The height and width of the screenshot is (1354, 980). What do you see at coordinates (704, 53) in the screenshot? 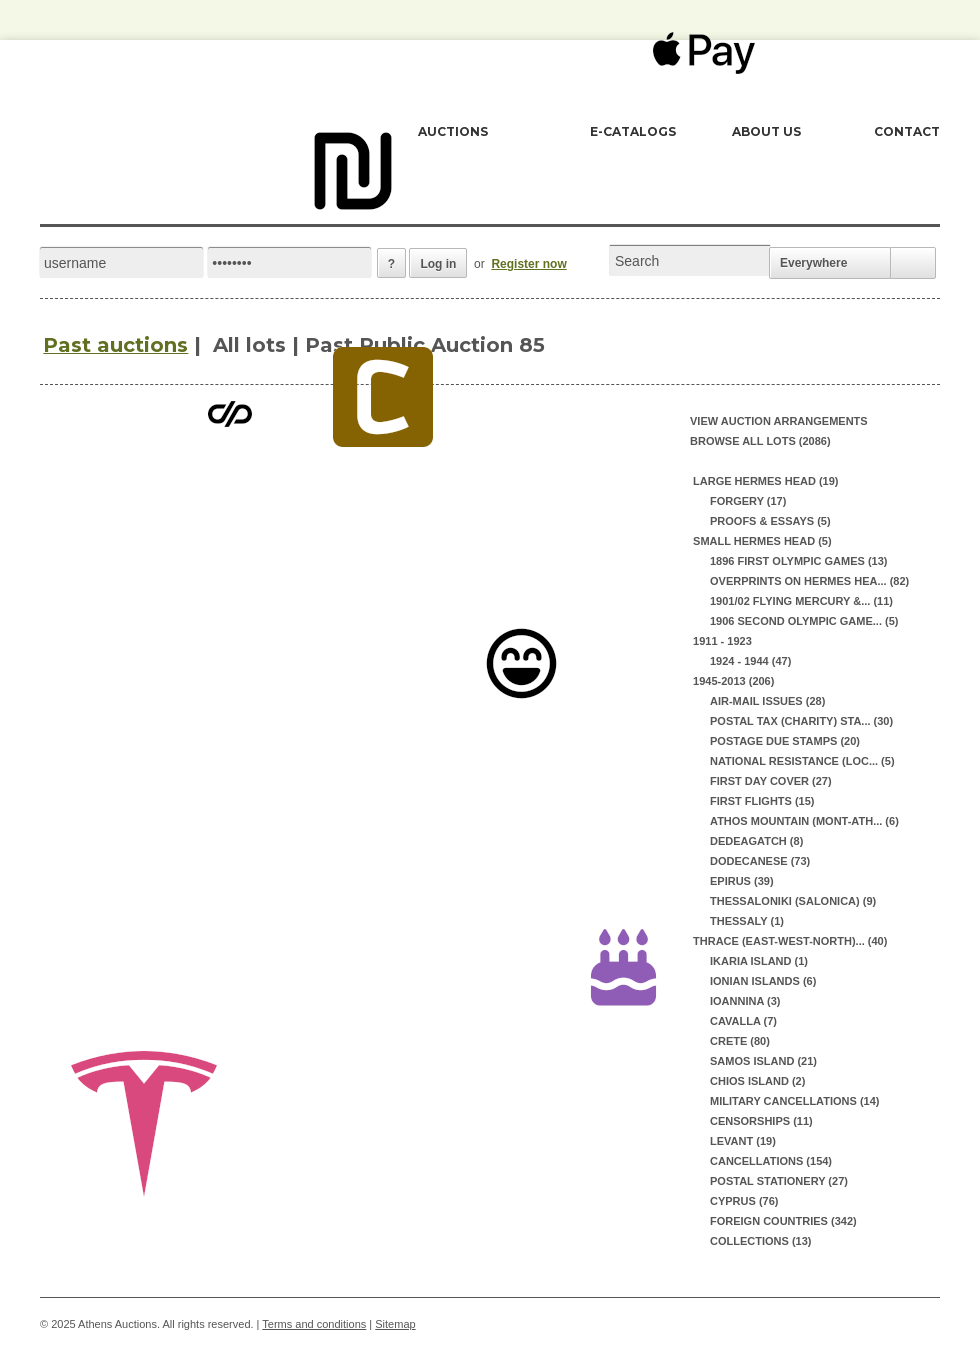
I see `pay with Apple Pay` at bounding box center [704, 53].